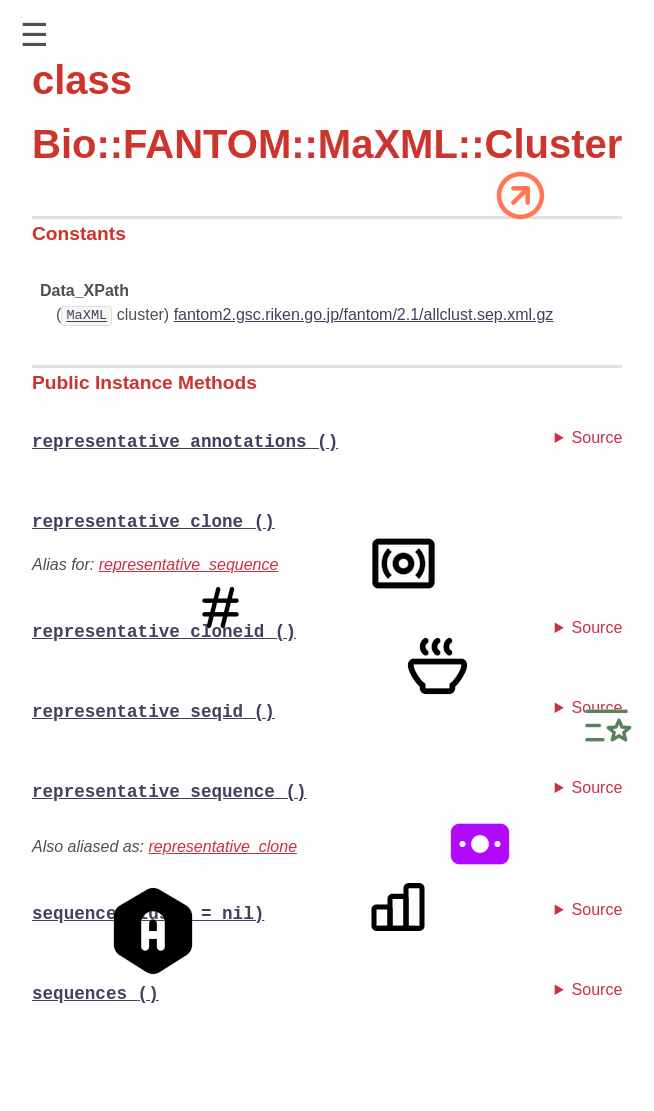  Describe the element at coordinates (398, 907) in the screenshot. I see `view trending or popular content` at that location.